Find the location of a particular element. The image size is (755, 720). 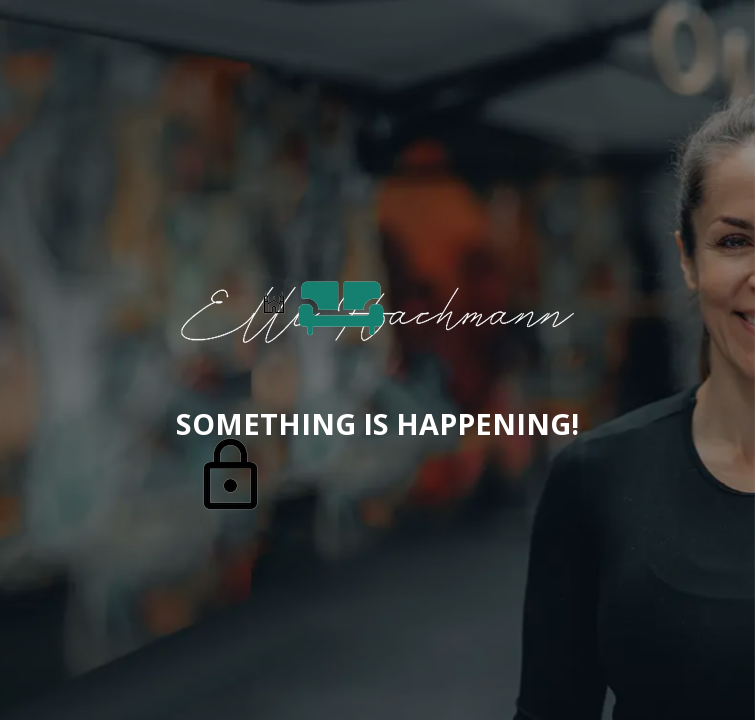

lock or secure this item is located at coordinates (230, 475).